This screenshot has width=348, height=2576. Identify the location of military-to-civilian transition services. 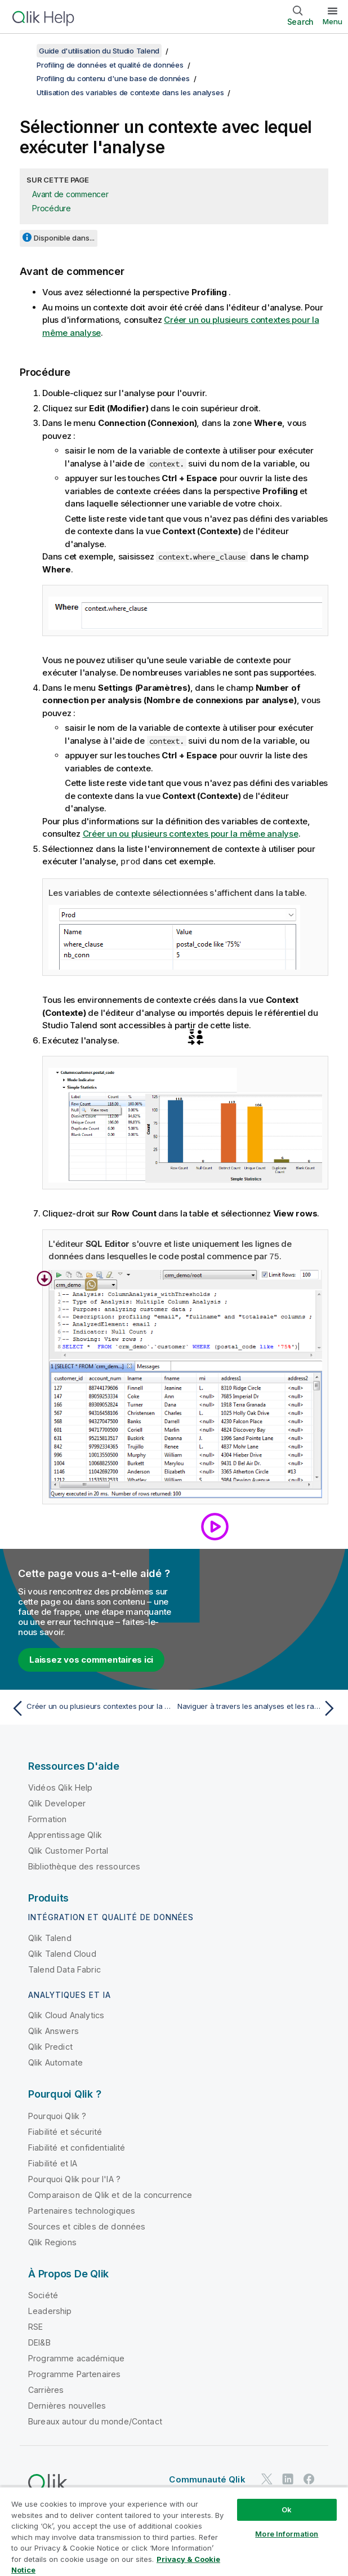
(195, 1037).